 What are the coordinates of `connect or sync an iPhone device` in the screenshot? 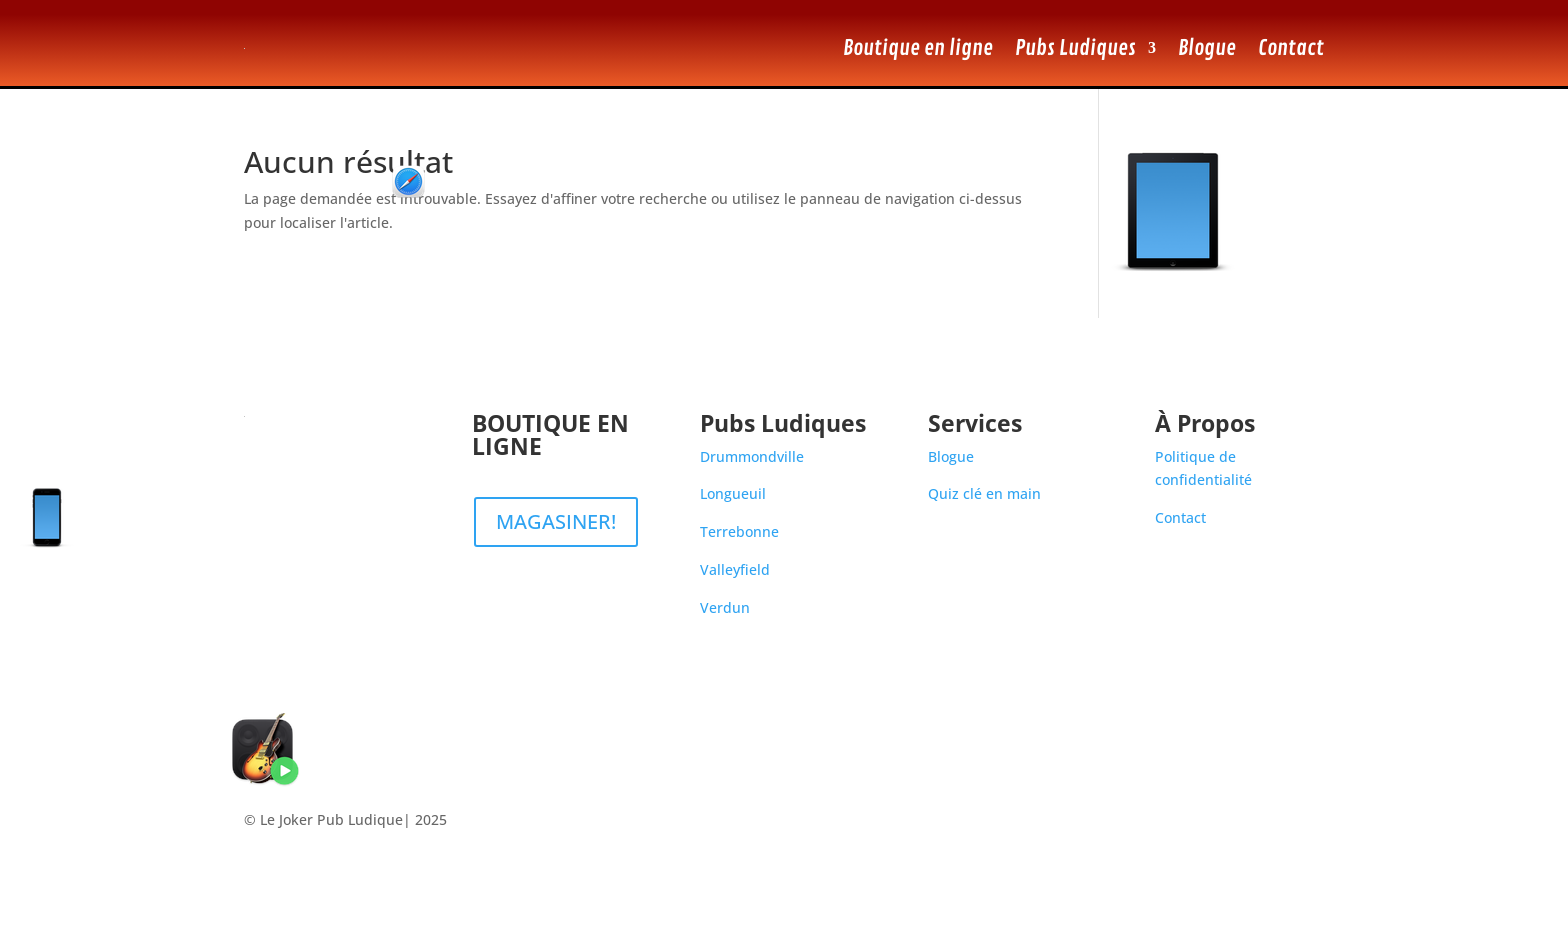 It's located at (47, 518).